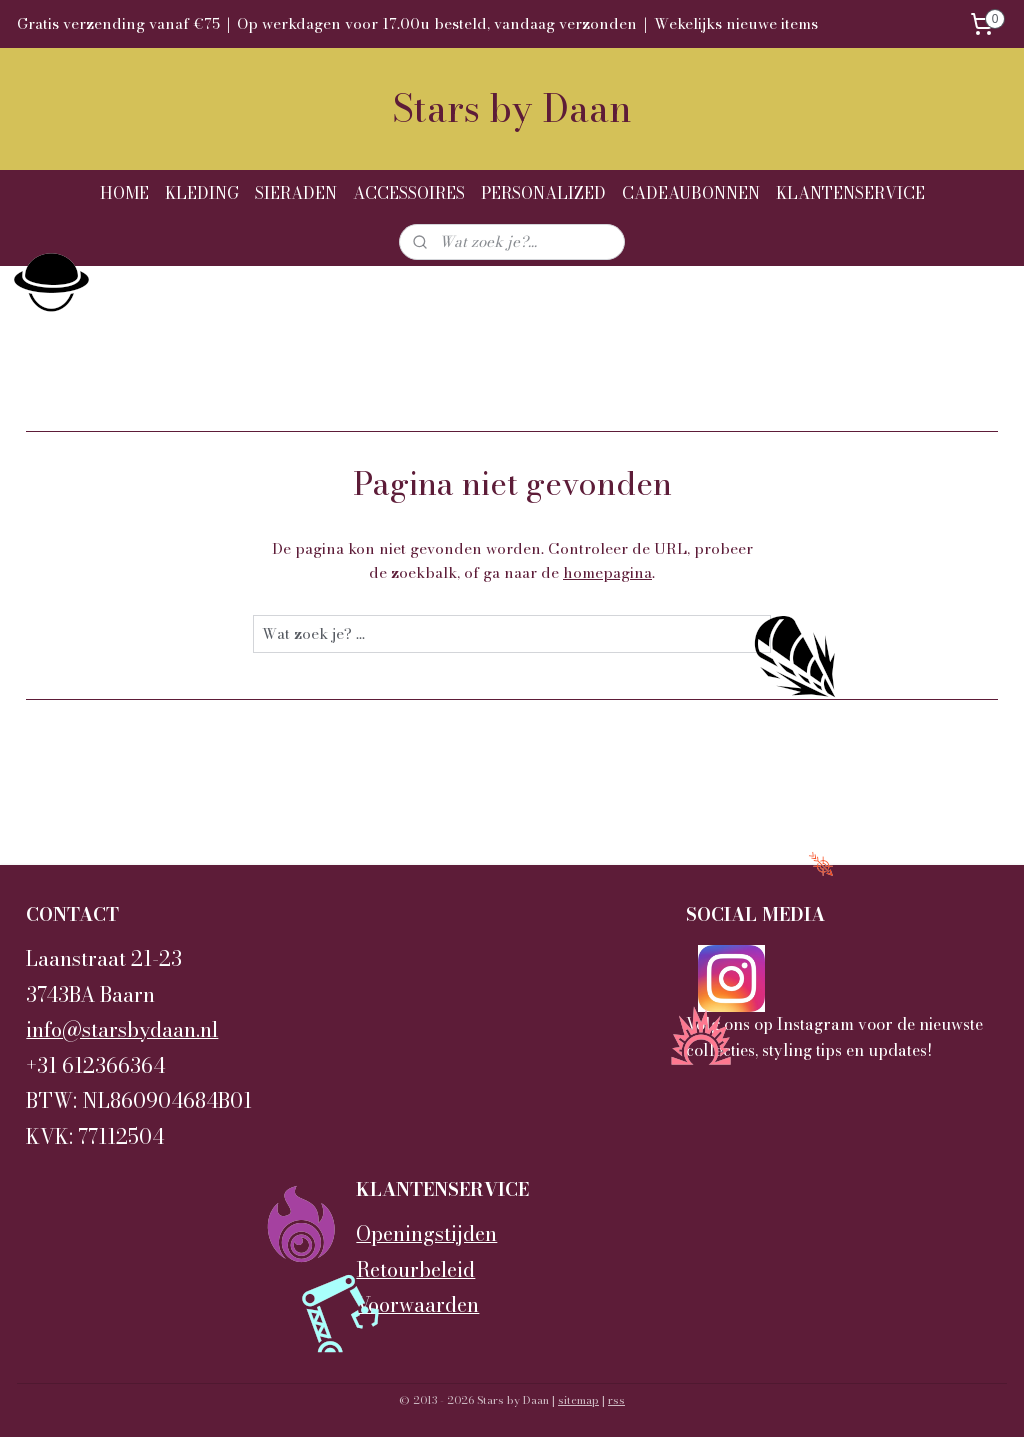  Describe the element at coordinates (794, 656) in the screenshot. I see `drill tool or equipment icon` at that location.